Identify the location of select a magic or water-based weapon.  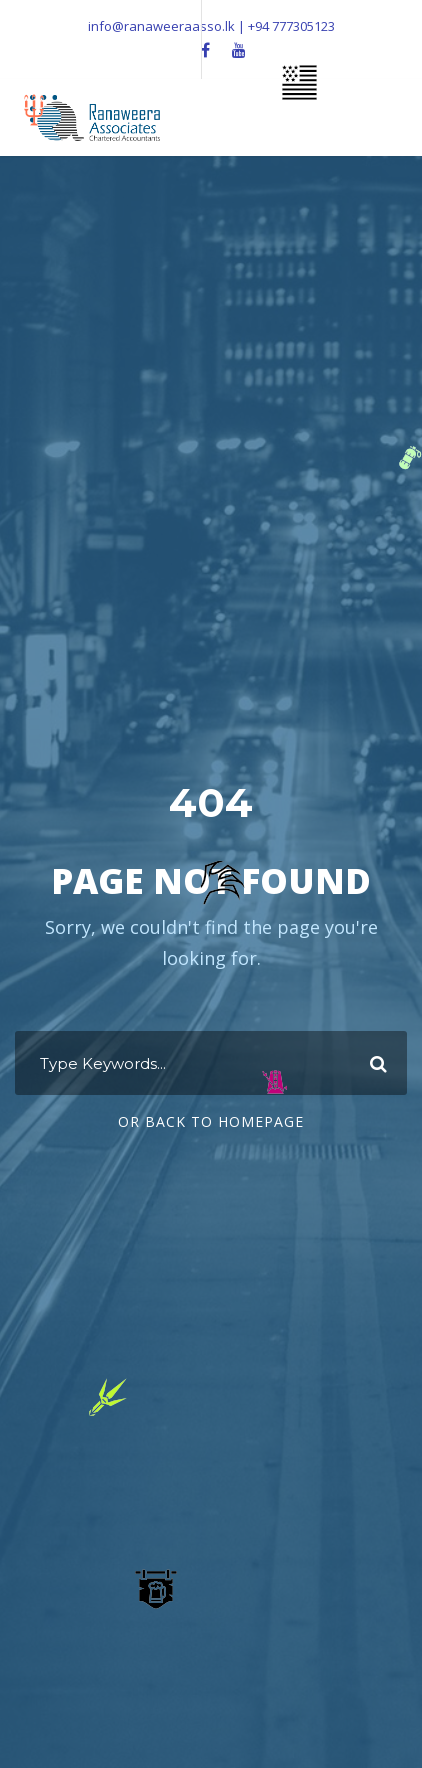
(108, 1397).